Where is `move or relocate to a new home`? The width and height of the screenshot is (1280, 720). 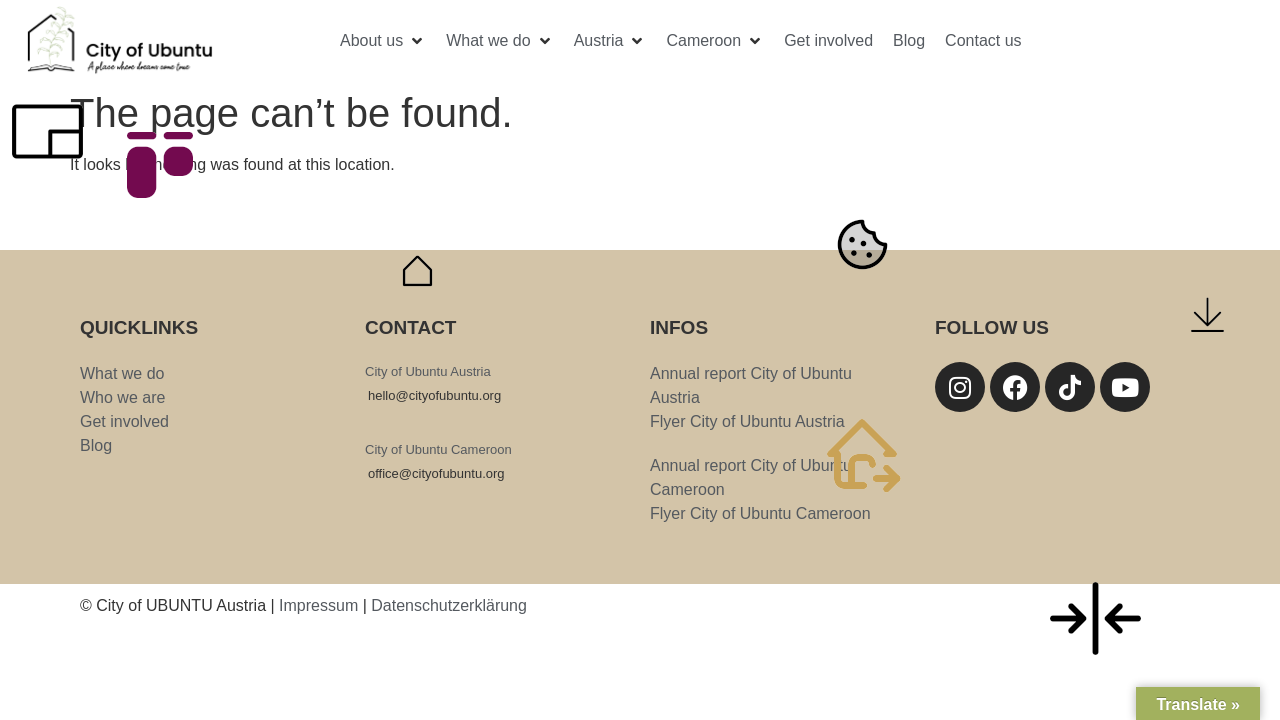
move or relocate to a new home is located at coordinates (862, 454).